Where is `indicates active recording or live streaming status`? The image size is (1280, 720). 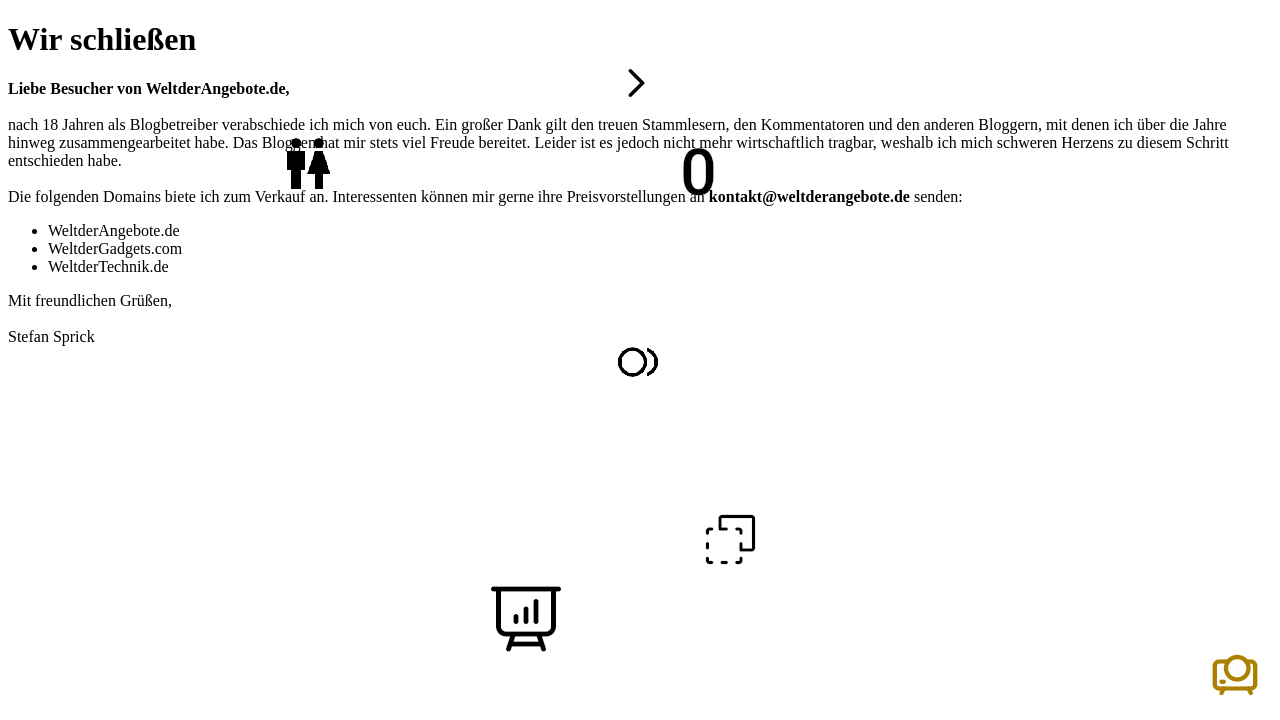
indicates active recording or live streaming status is located at coordinates (638, 362).